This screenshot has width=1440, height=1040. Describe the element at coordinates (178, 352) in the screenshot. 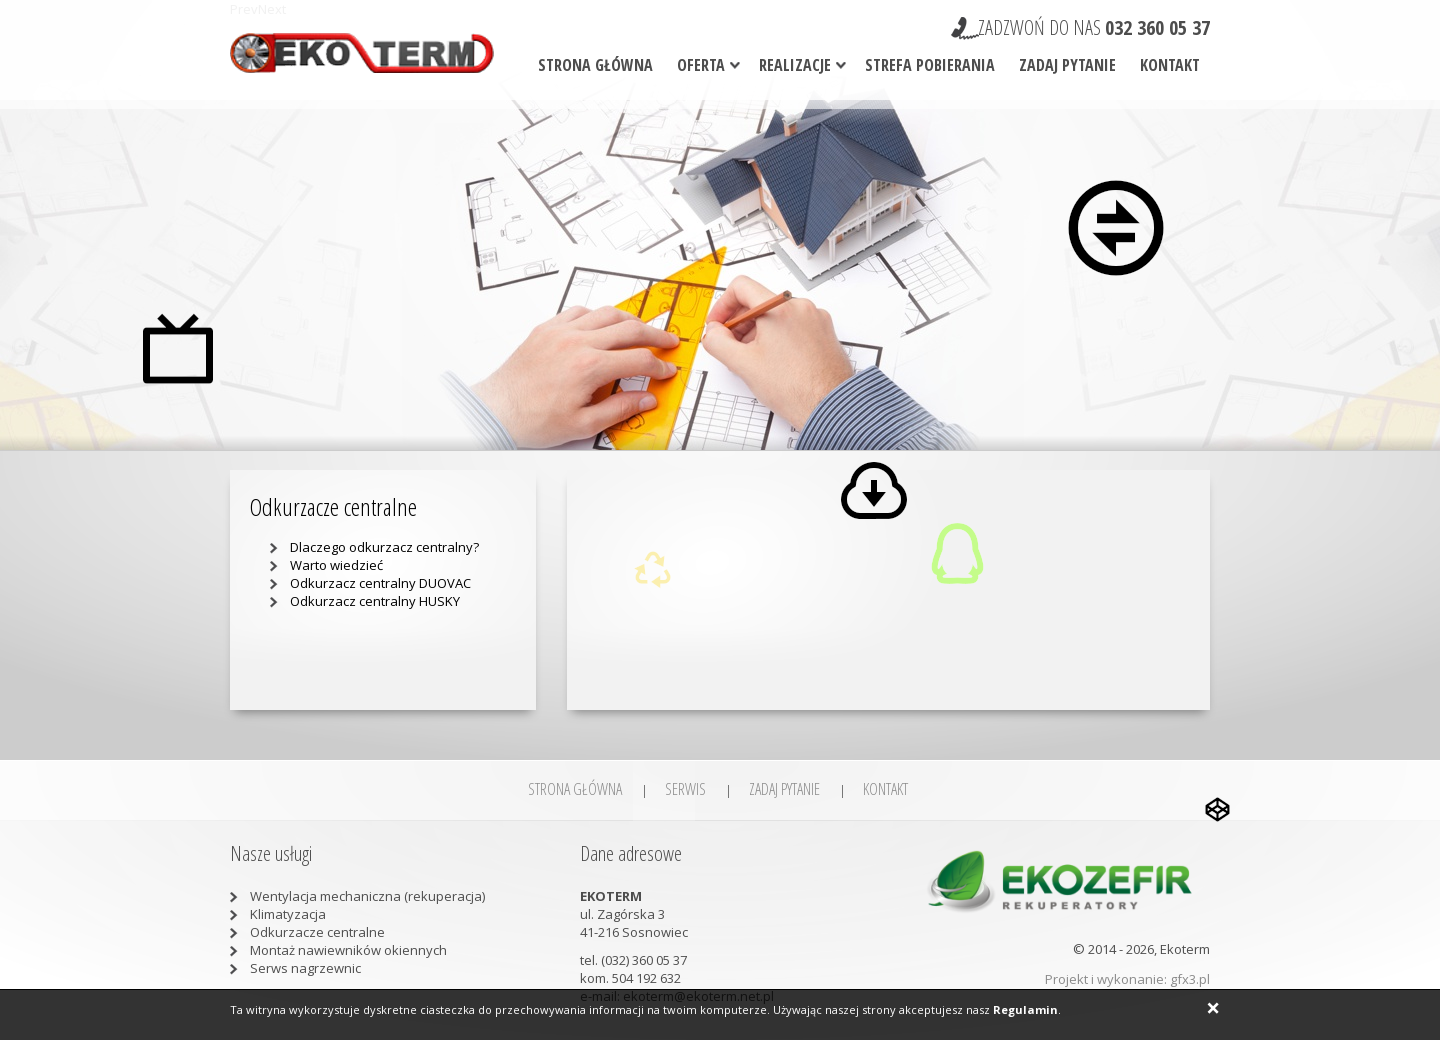

I see `access TV or video streaming features` at that location.